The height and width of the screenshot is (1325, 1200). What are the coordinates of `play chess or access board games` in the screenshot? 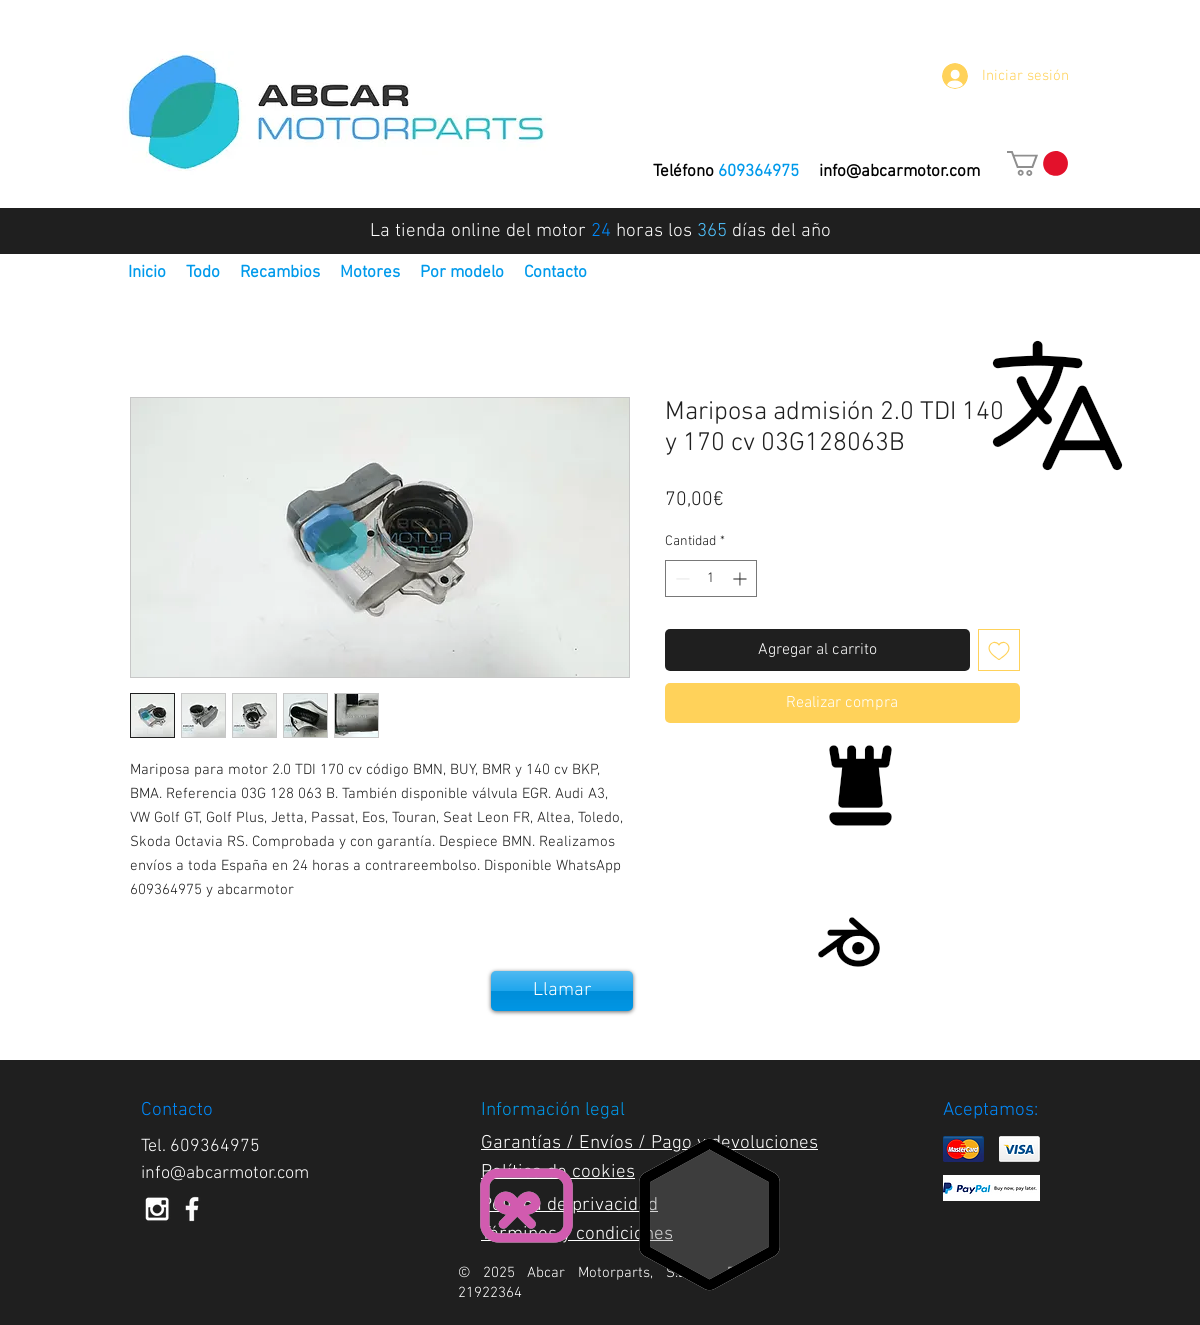 It's located at (860, 785).